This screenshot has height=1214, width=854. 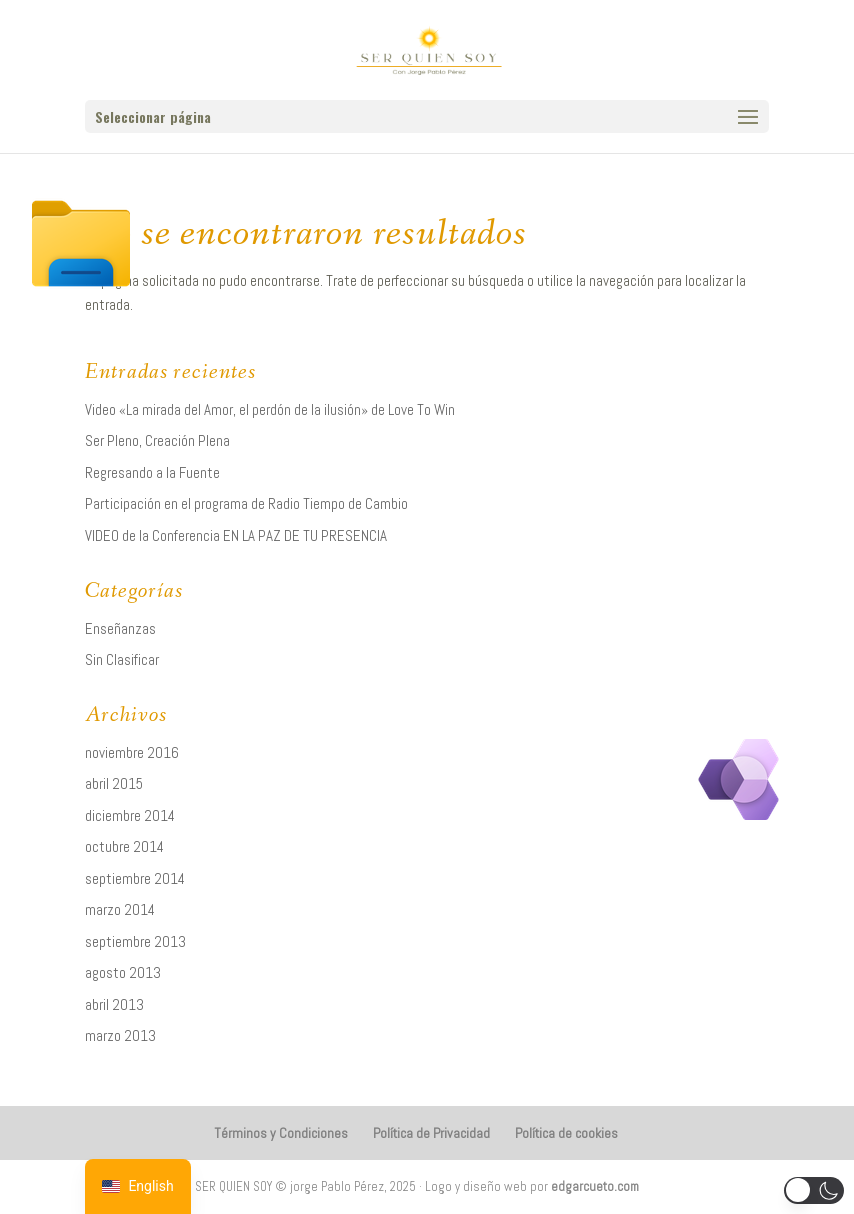 I want to click on open file explorer, so click(x=81, y=242).